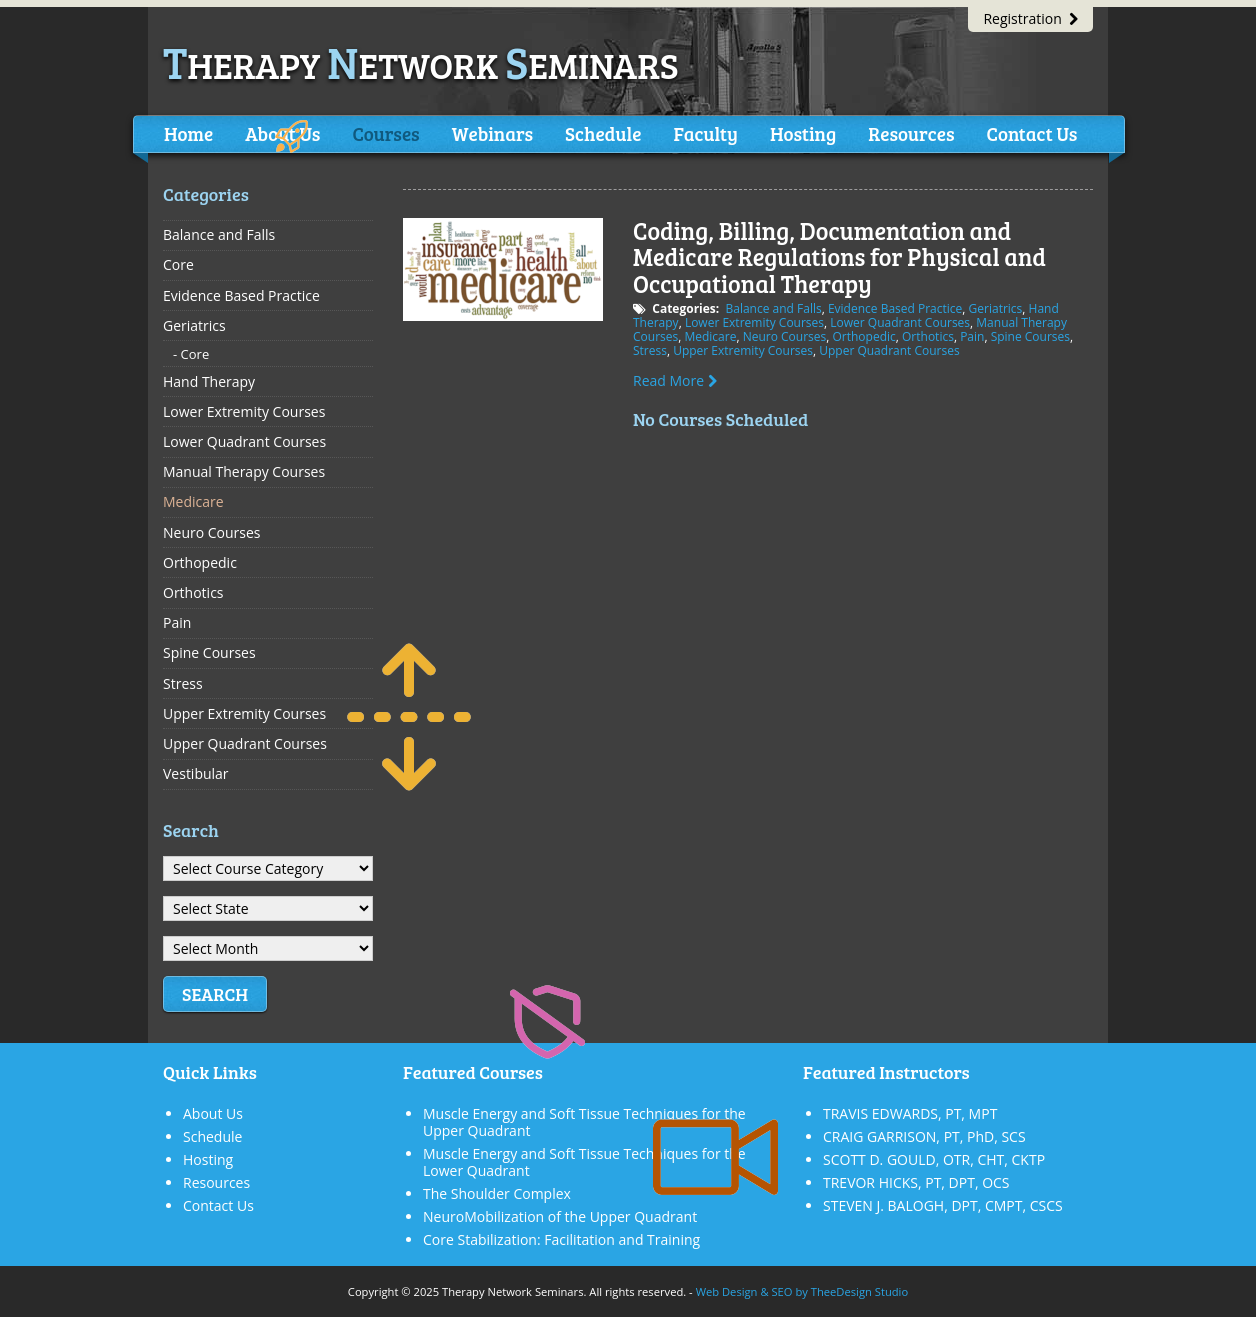 The height and width of the screenshot is (1317, 1256). Describe the element at coordinates (291, 136) in the screenshot. I see `launch or deploy a project` at that location.